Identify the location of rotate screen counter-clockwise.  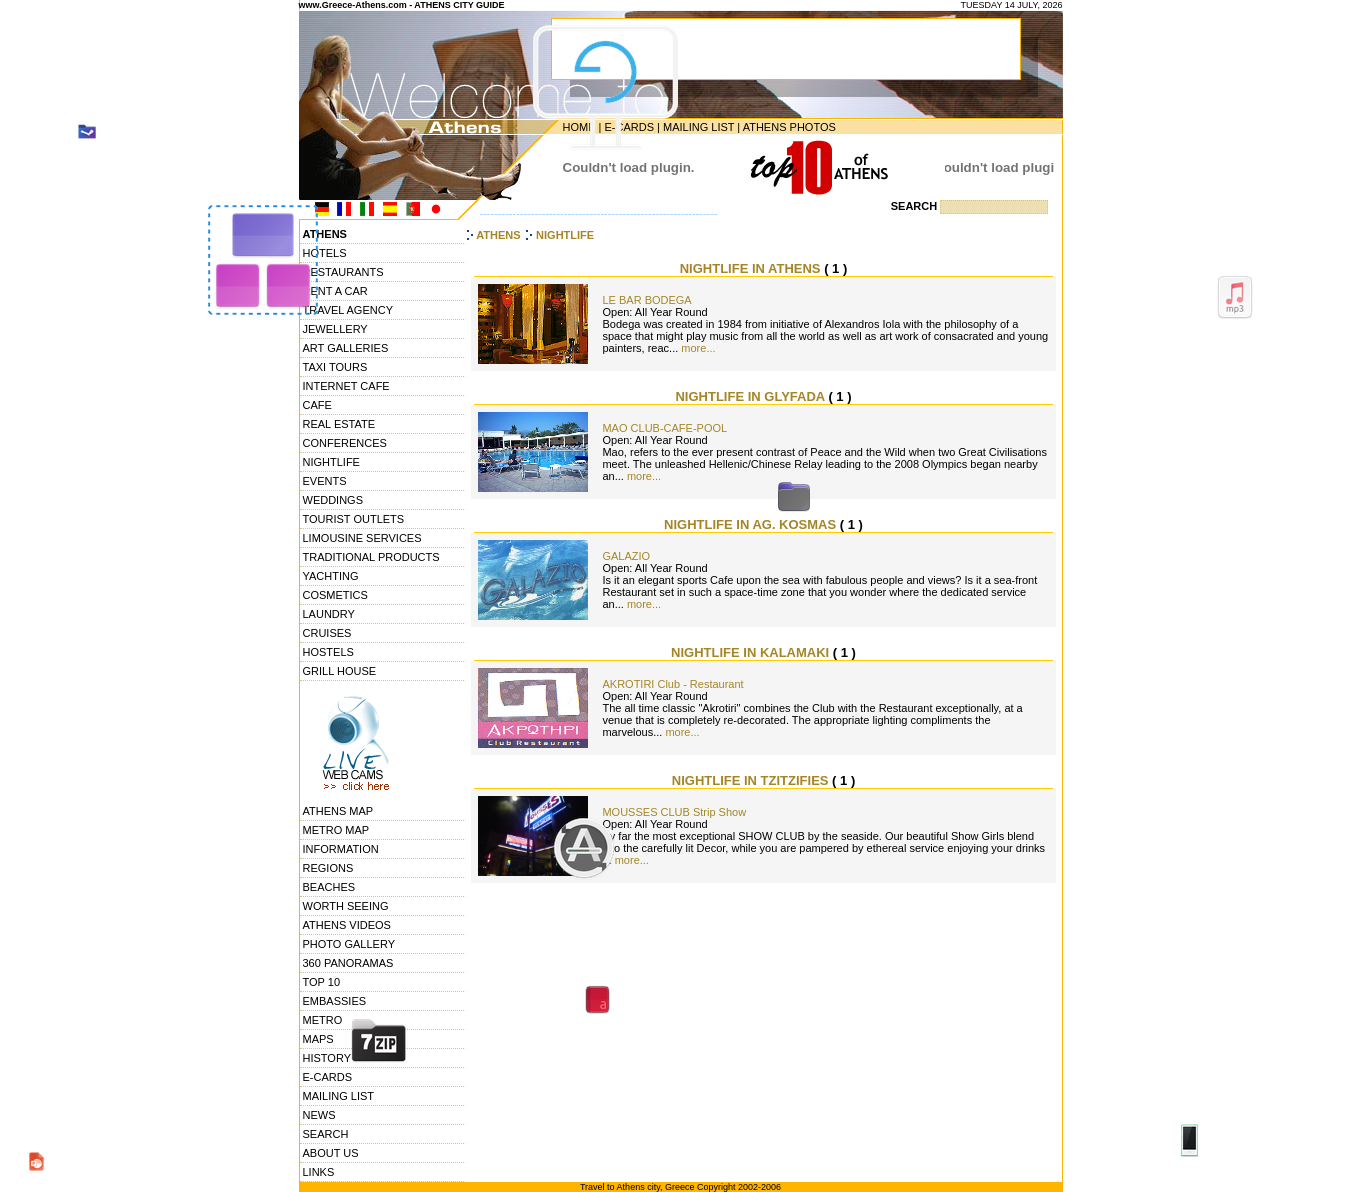
(605, 87).